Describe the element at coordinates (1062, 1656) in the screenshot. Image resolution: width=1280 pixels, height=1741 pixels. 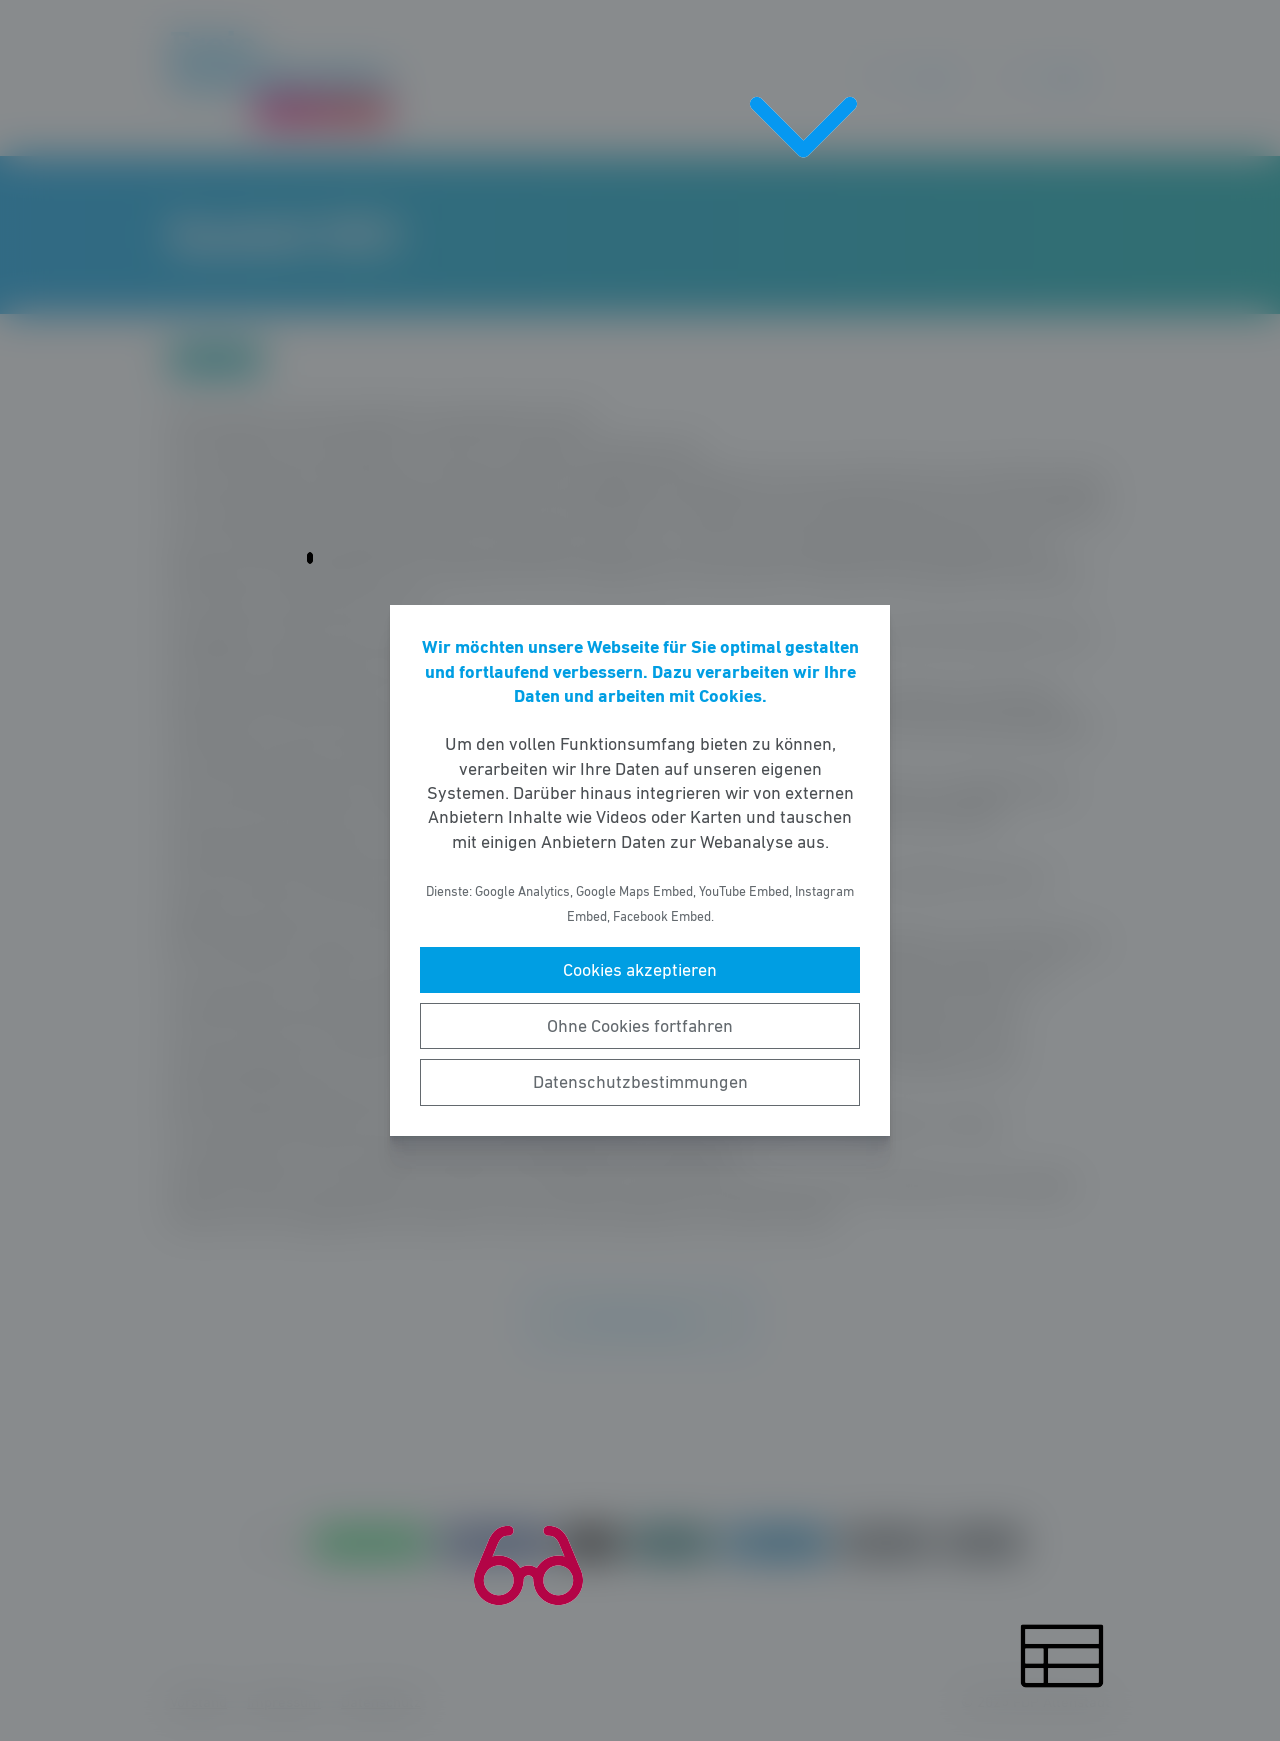
I see `view data in table format` at that location.